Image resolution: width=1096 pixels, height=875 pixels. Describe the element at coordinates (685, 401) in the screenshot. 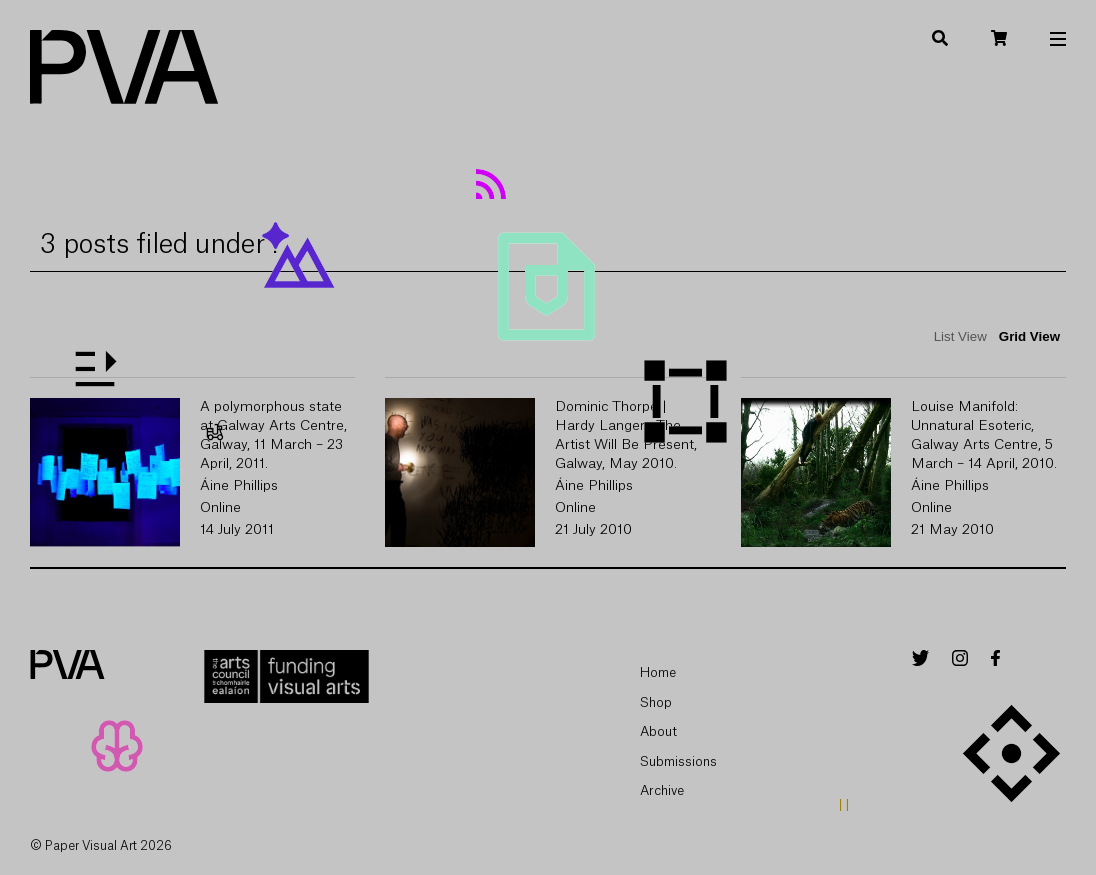

I see `access shape tools or drawing options` at that location.